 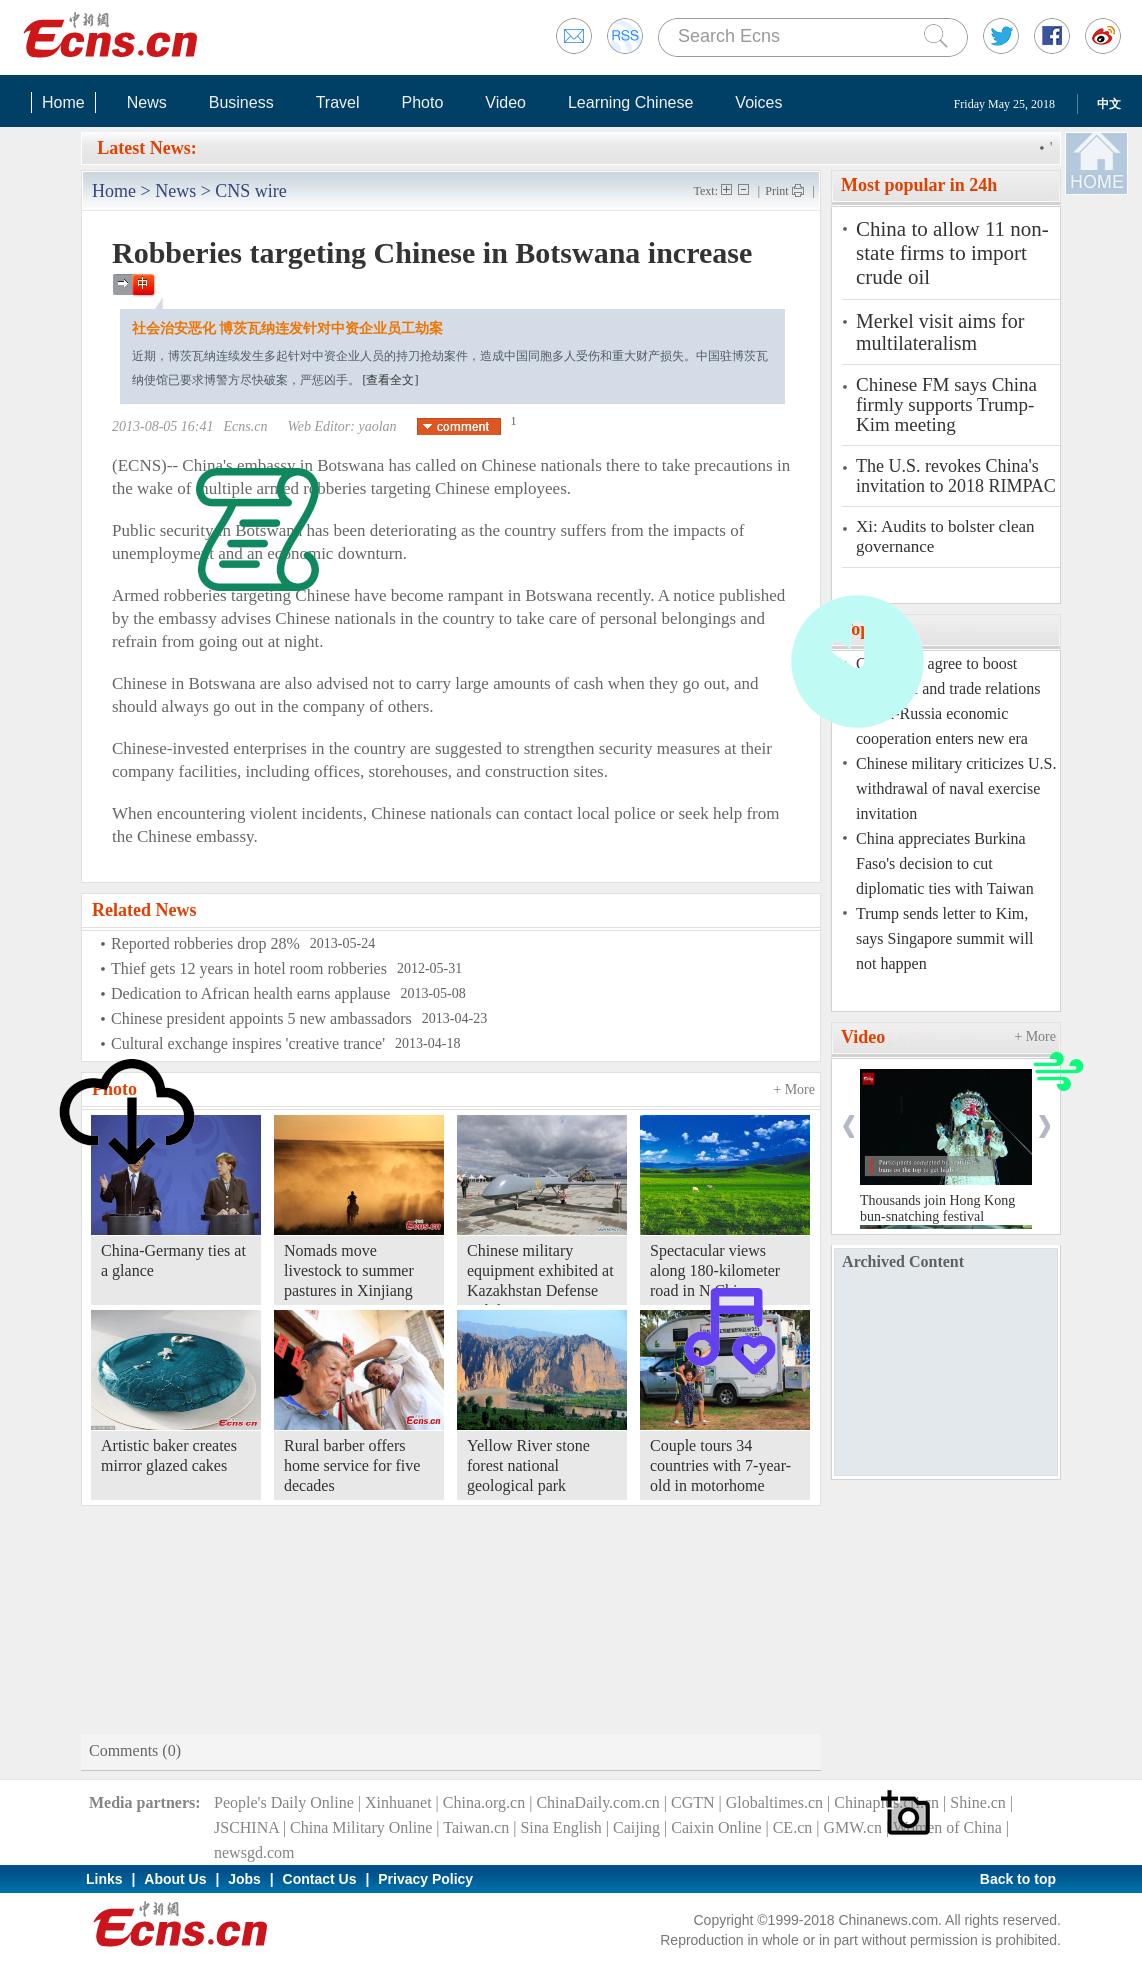 What do you see at coordinates (906, 1813) in the screenshot?
I see `add a new photo` at bounding box center [906, 1813].